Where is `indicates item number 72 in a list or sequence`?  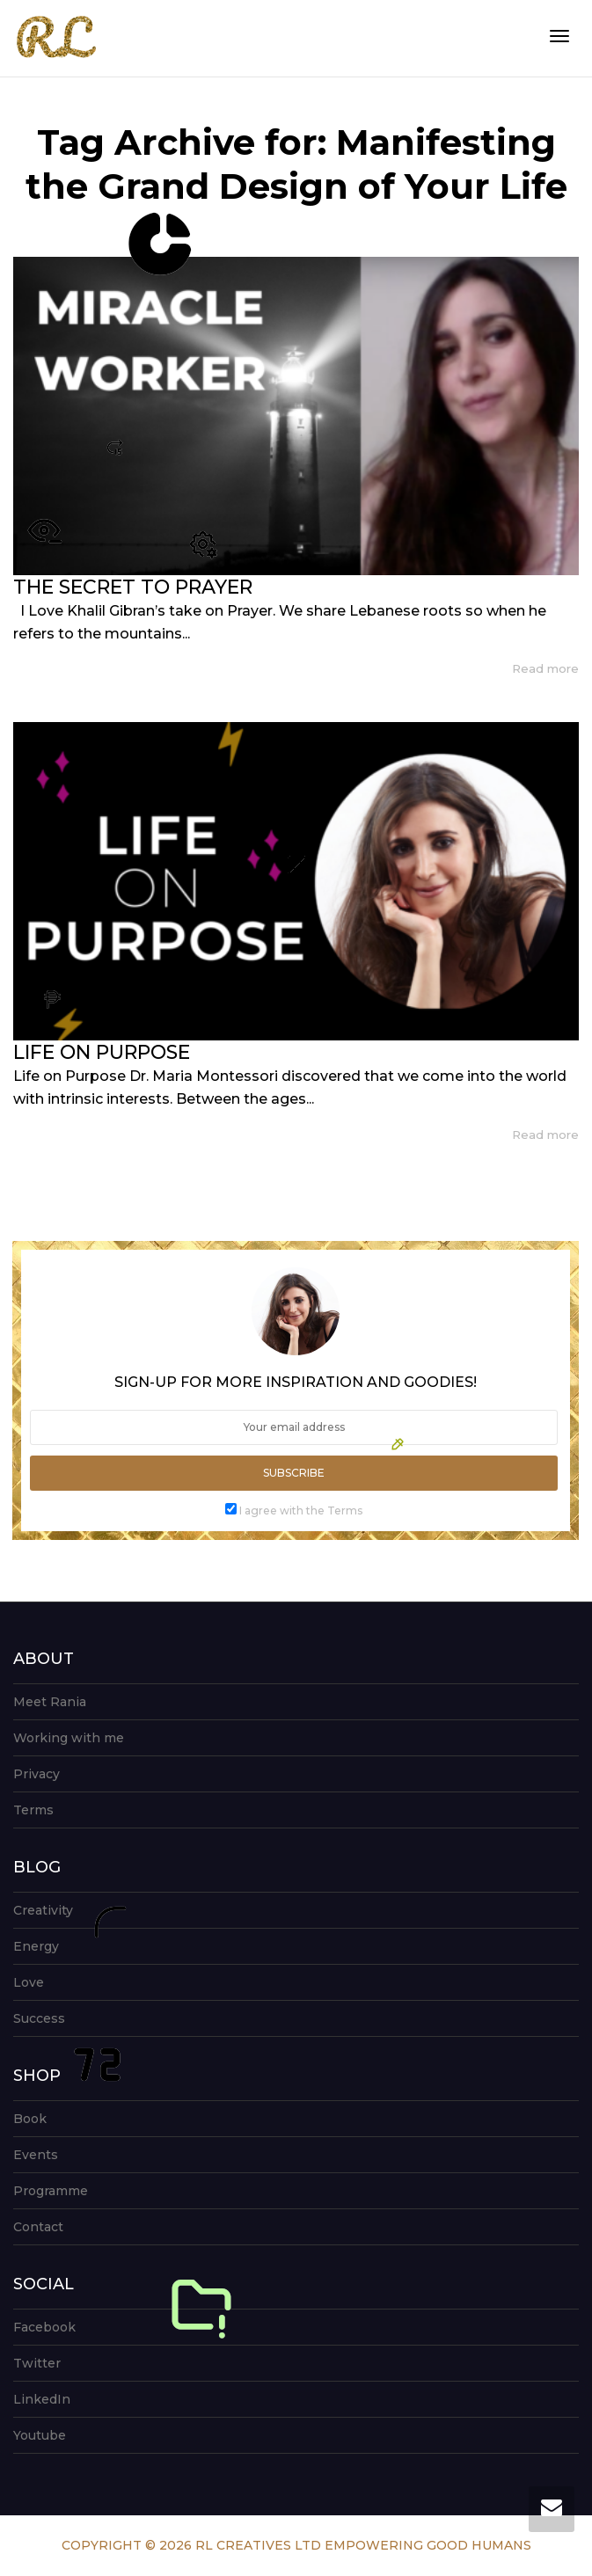 indicates item number 72 in a list or sequence is located at coordinates (97, 2064).